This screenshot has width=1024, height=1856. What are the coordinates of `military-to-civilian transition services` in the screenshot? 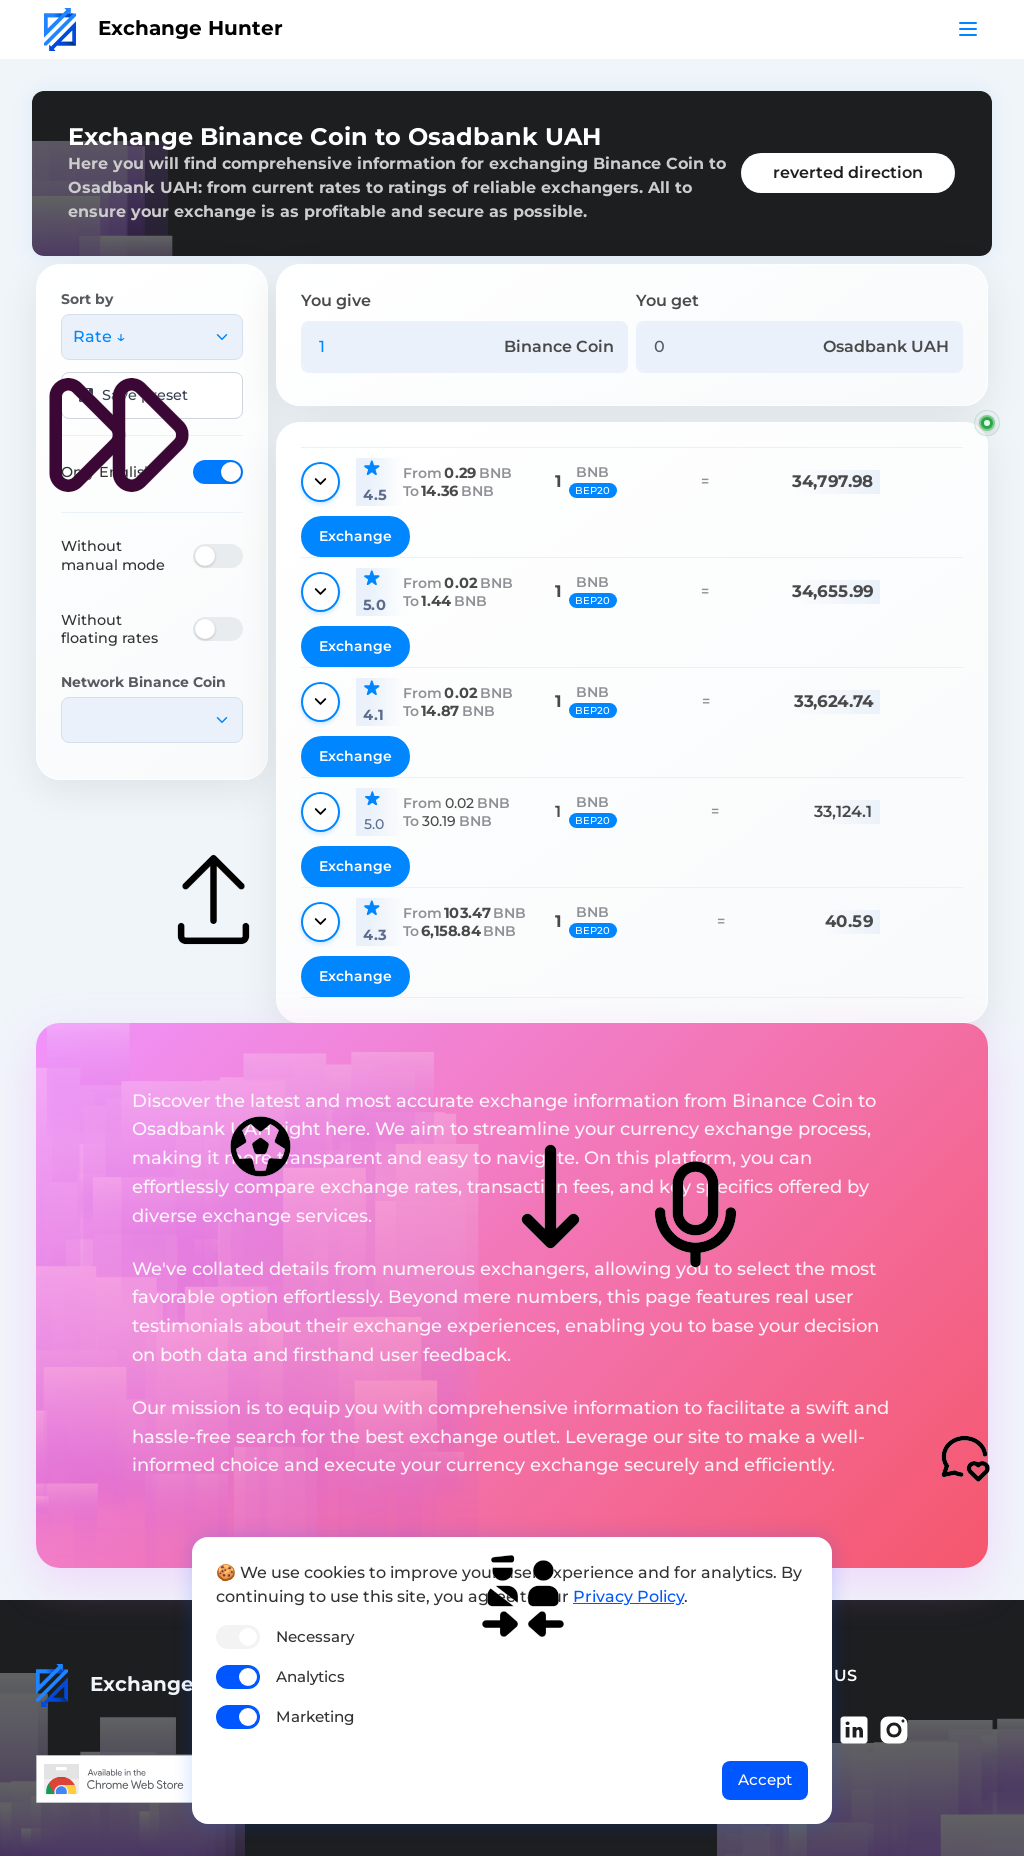 It's located at (523, 1596).